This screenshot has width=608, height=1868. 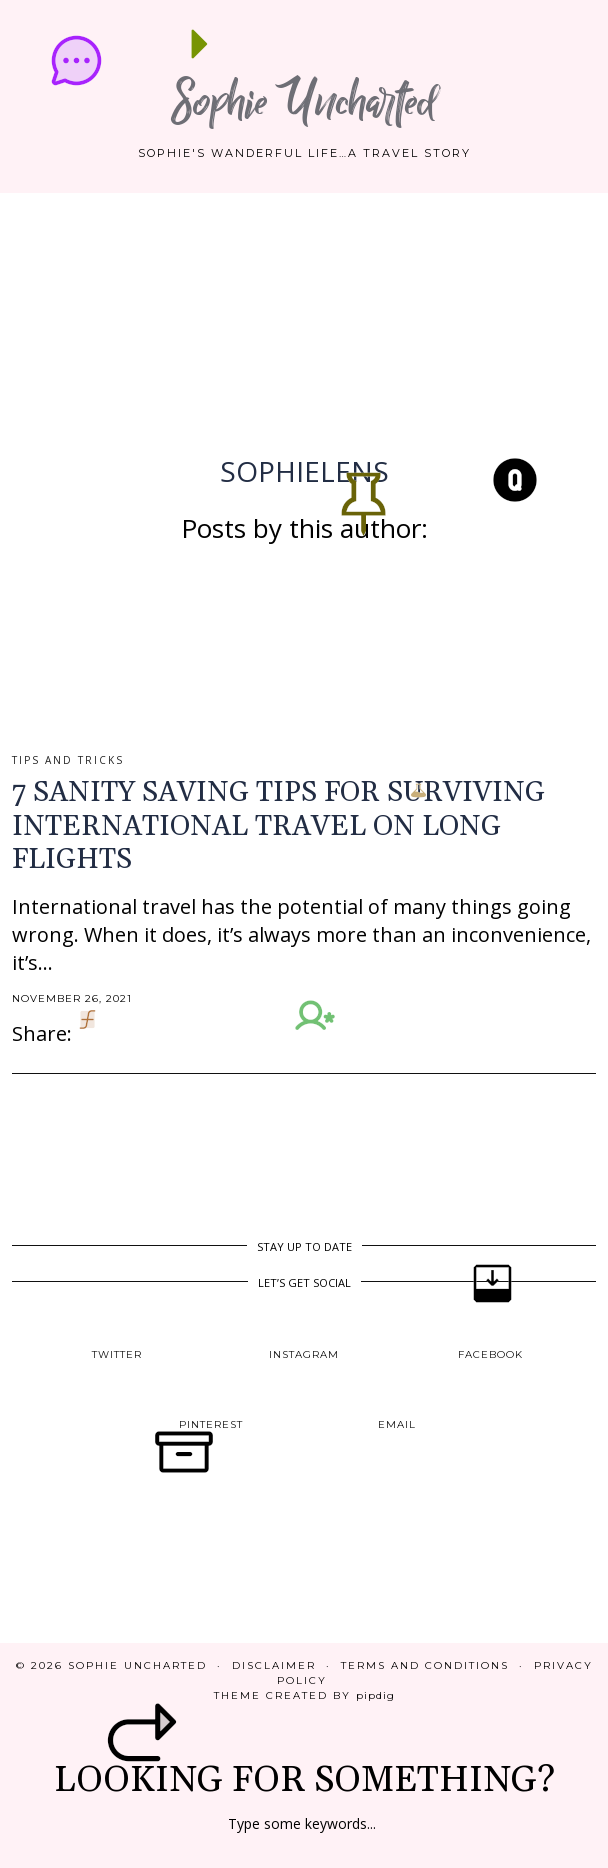 I want to click on archive this item, so click(x=184, y=1452).